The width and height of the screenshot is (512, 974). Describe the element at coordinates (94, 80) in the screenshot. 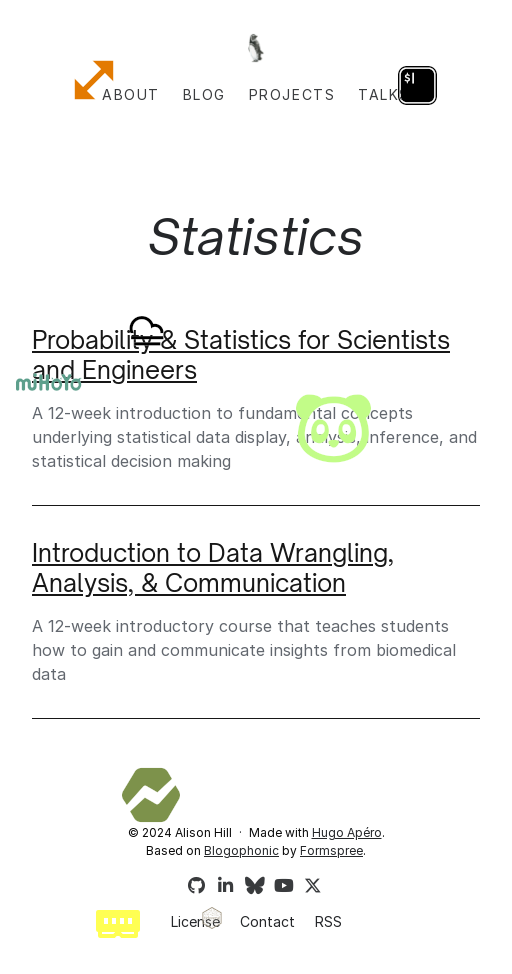

I see `expand content to fullscreen` at that location.